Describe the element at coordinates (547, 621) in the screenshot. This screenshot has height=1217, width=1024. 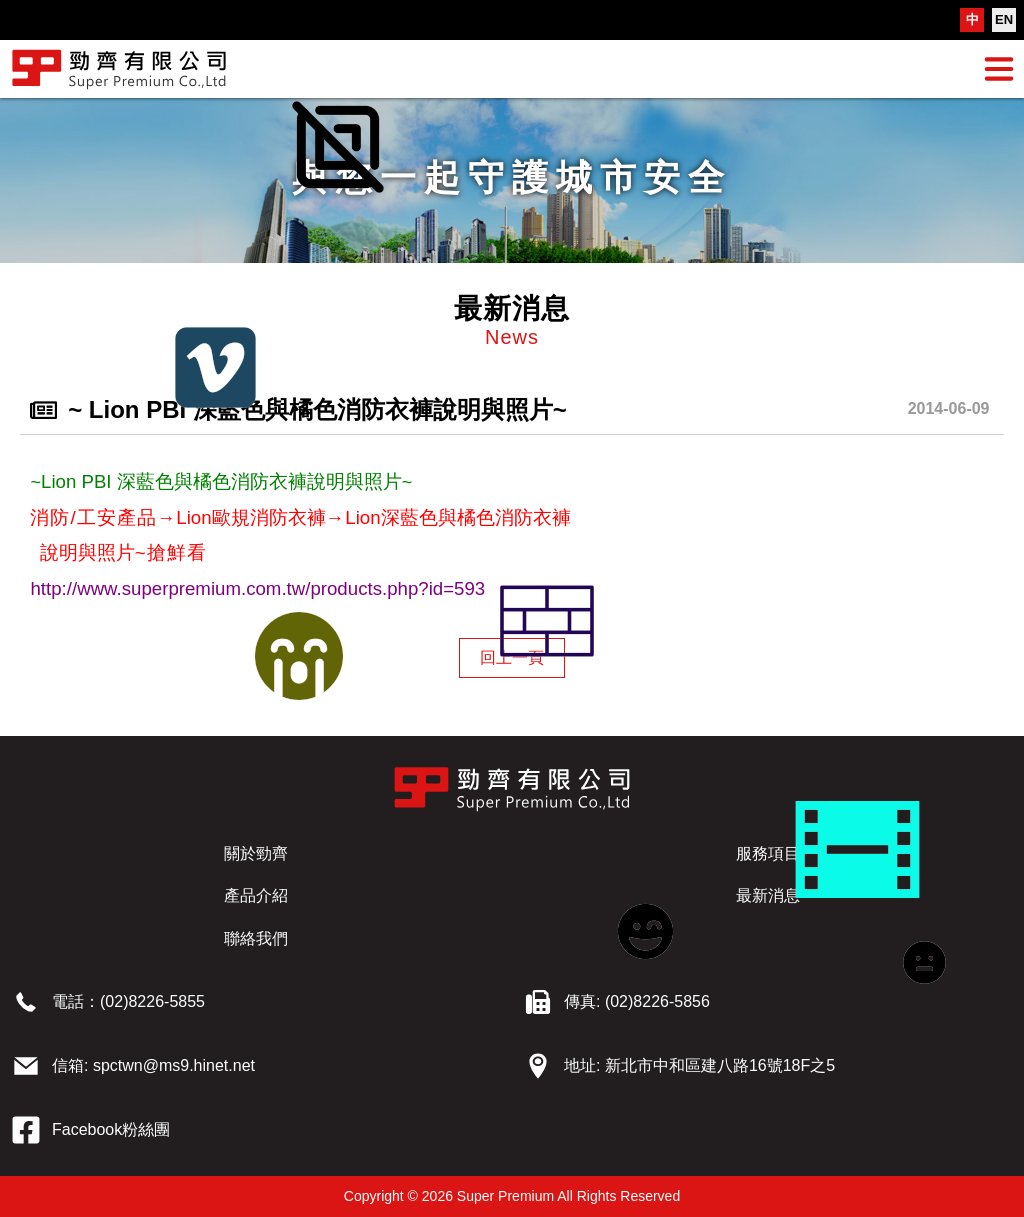
I see `view or edit wall layout` at that location.